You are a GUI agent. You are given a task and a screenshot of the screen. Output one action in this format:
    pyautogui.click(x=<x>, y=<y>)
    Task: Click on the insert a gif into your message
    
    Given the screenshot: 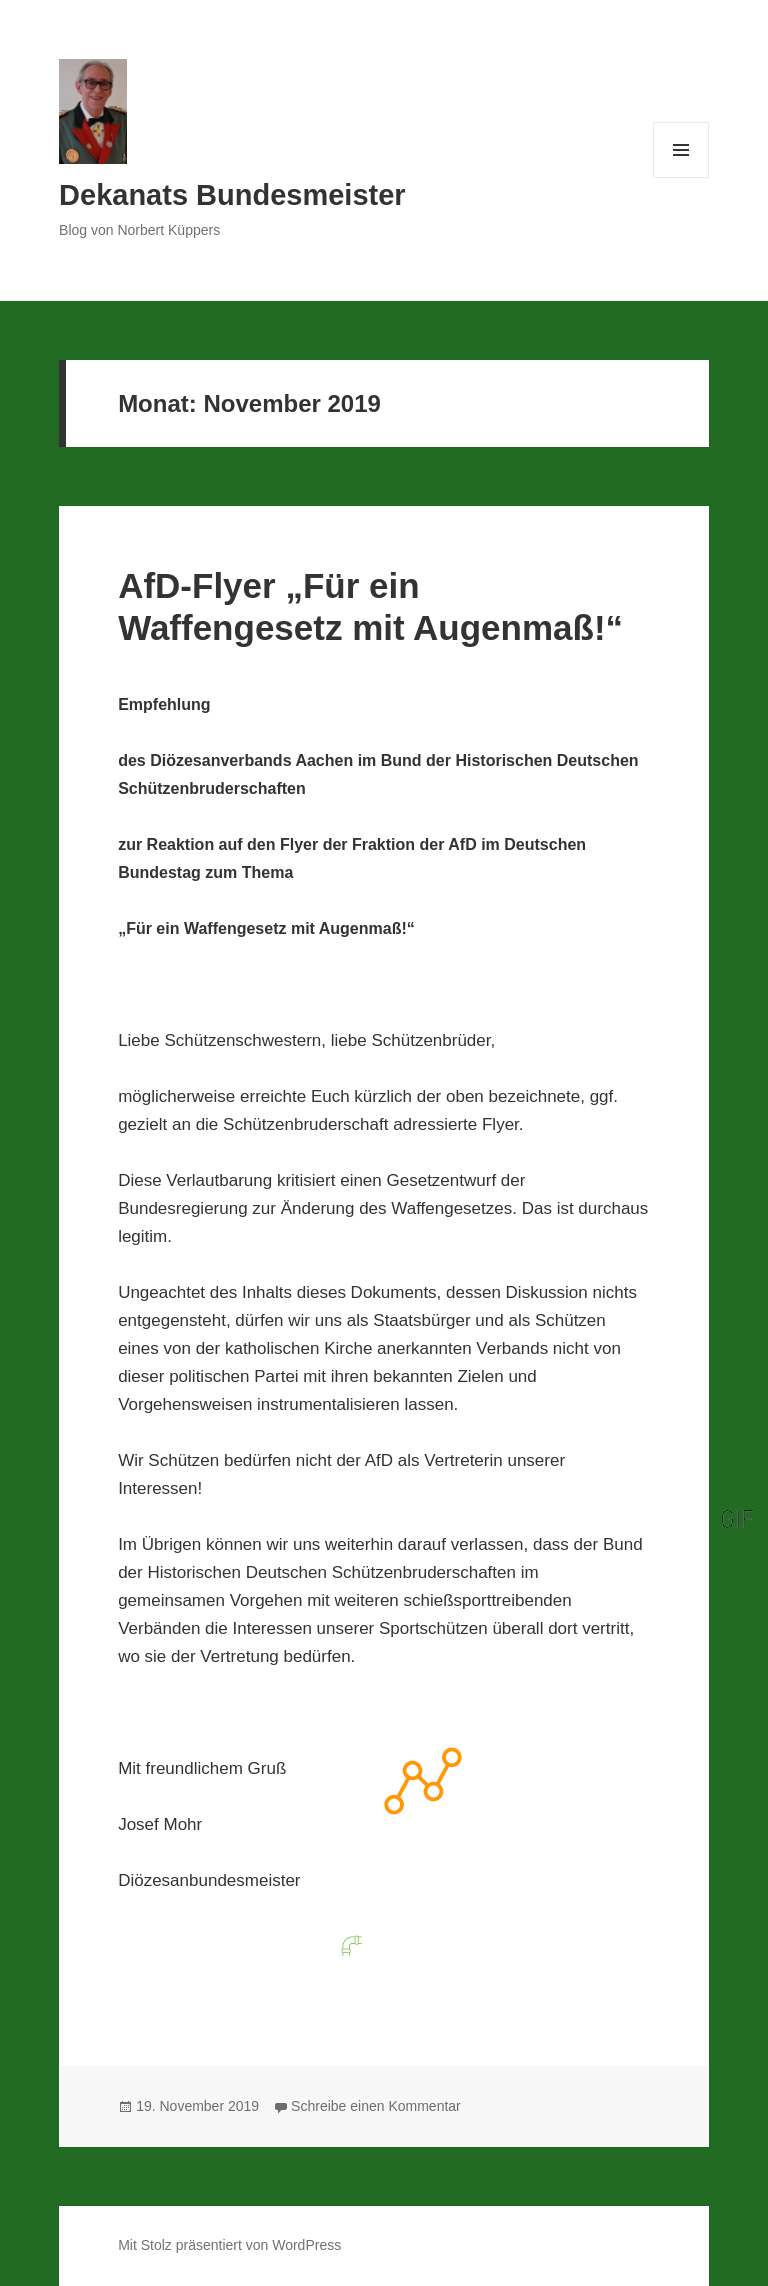 What is the action you would take?
    pyautogui.click(x=737, y=1519)
    